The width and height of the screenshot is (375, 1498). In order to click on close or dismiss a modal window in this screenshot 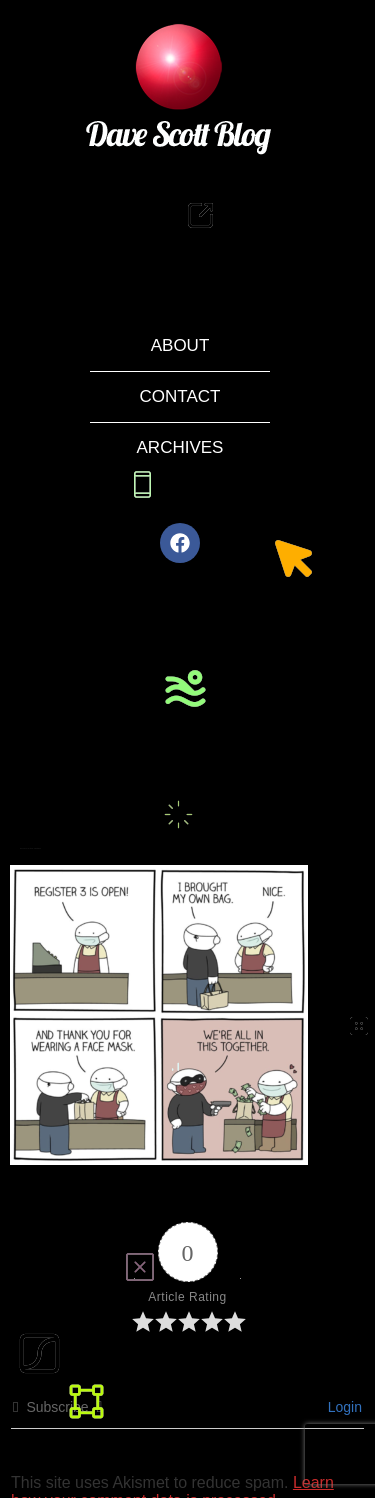, I will do `click(140, 1267)`.